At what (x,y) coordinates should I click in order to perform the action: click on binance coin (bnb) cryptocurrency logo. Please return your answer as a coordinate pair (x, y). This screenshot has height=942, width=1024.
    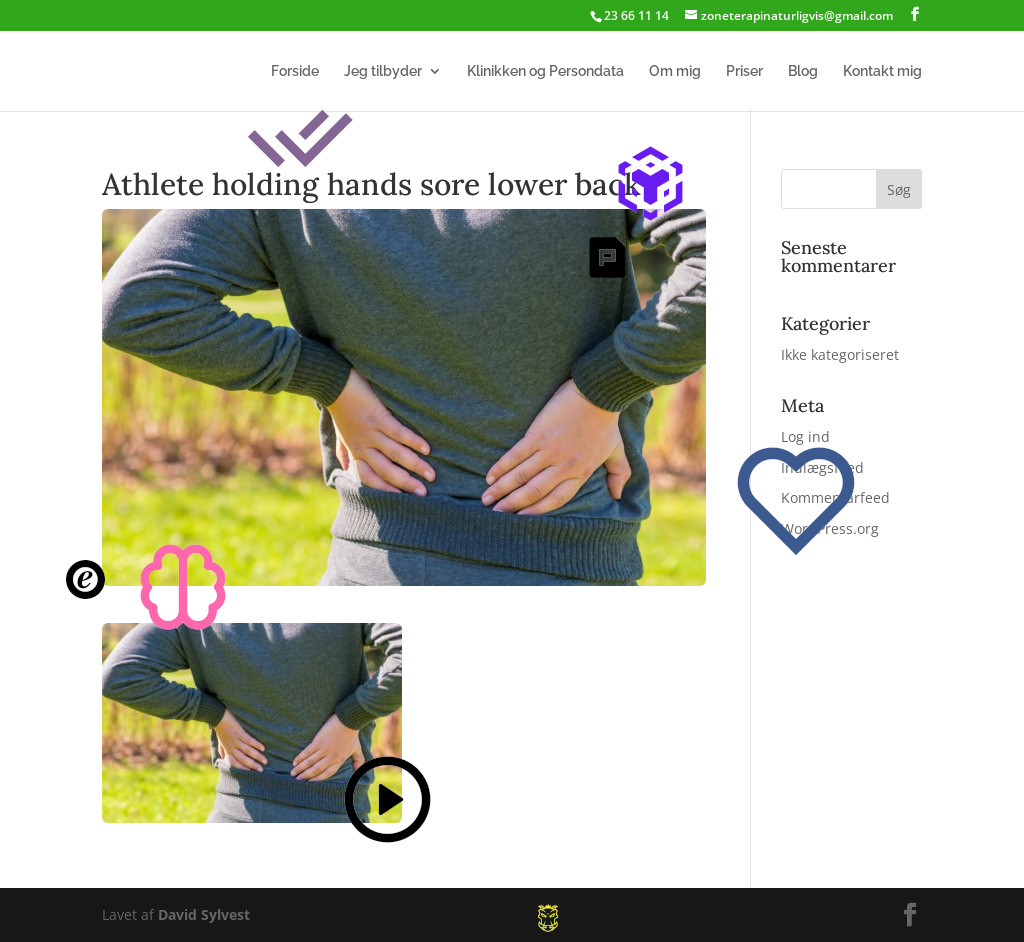
    Looking at the image, I should click on (650, 183).